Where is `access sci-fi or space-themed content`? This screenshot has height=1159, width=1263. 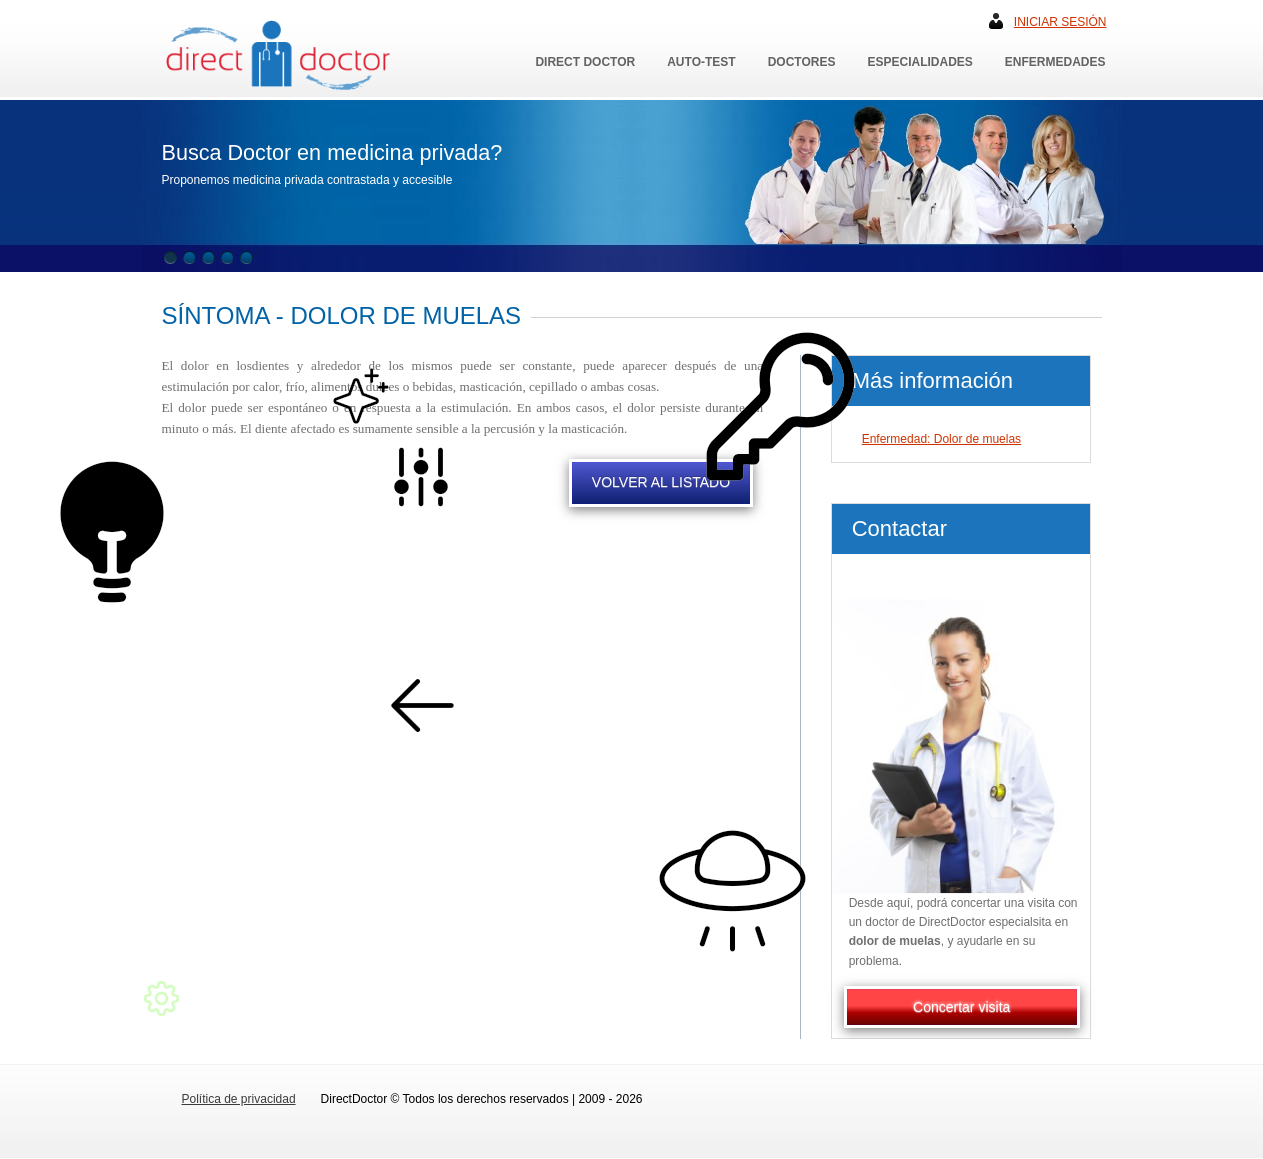
access sci-fi or space-themed content is located at coordinates (732, 888).